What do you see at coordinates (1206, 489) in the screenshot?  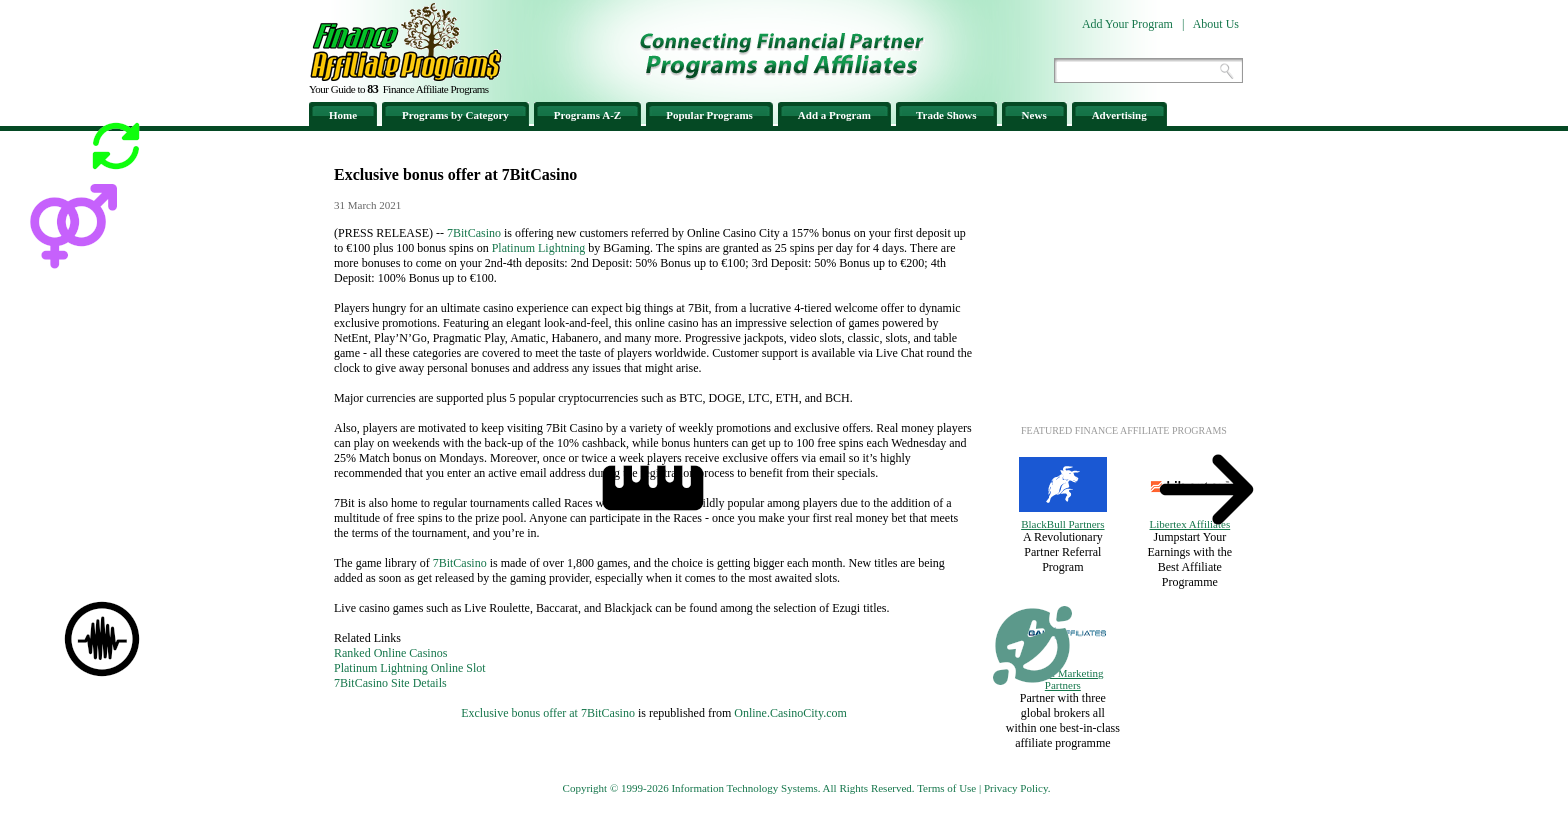 I see `proceed to the next step` at bounding box center [1206, 489].